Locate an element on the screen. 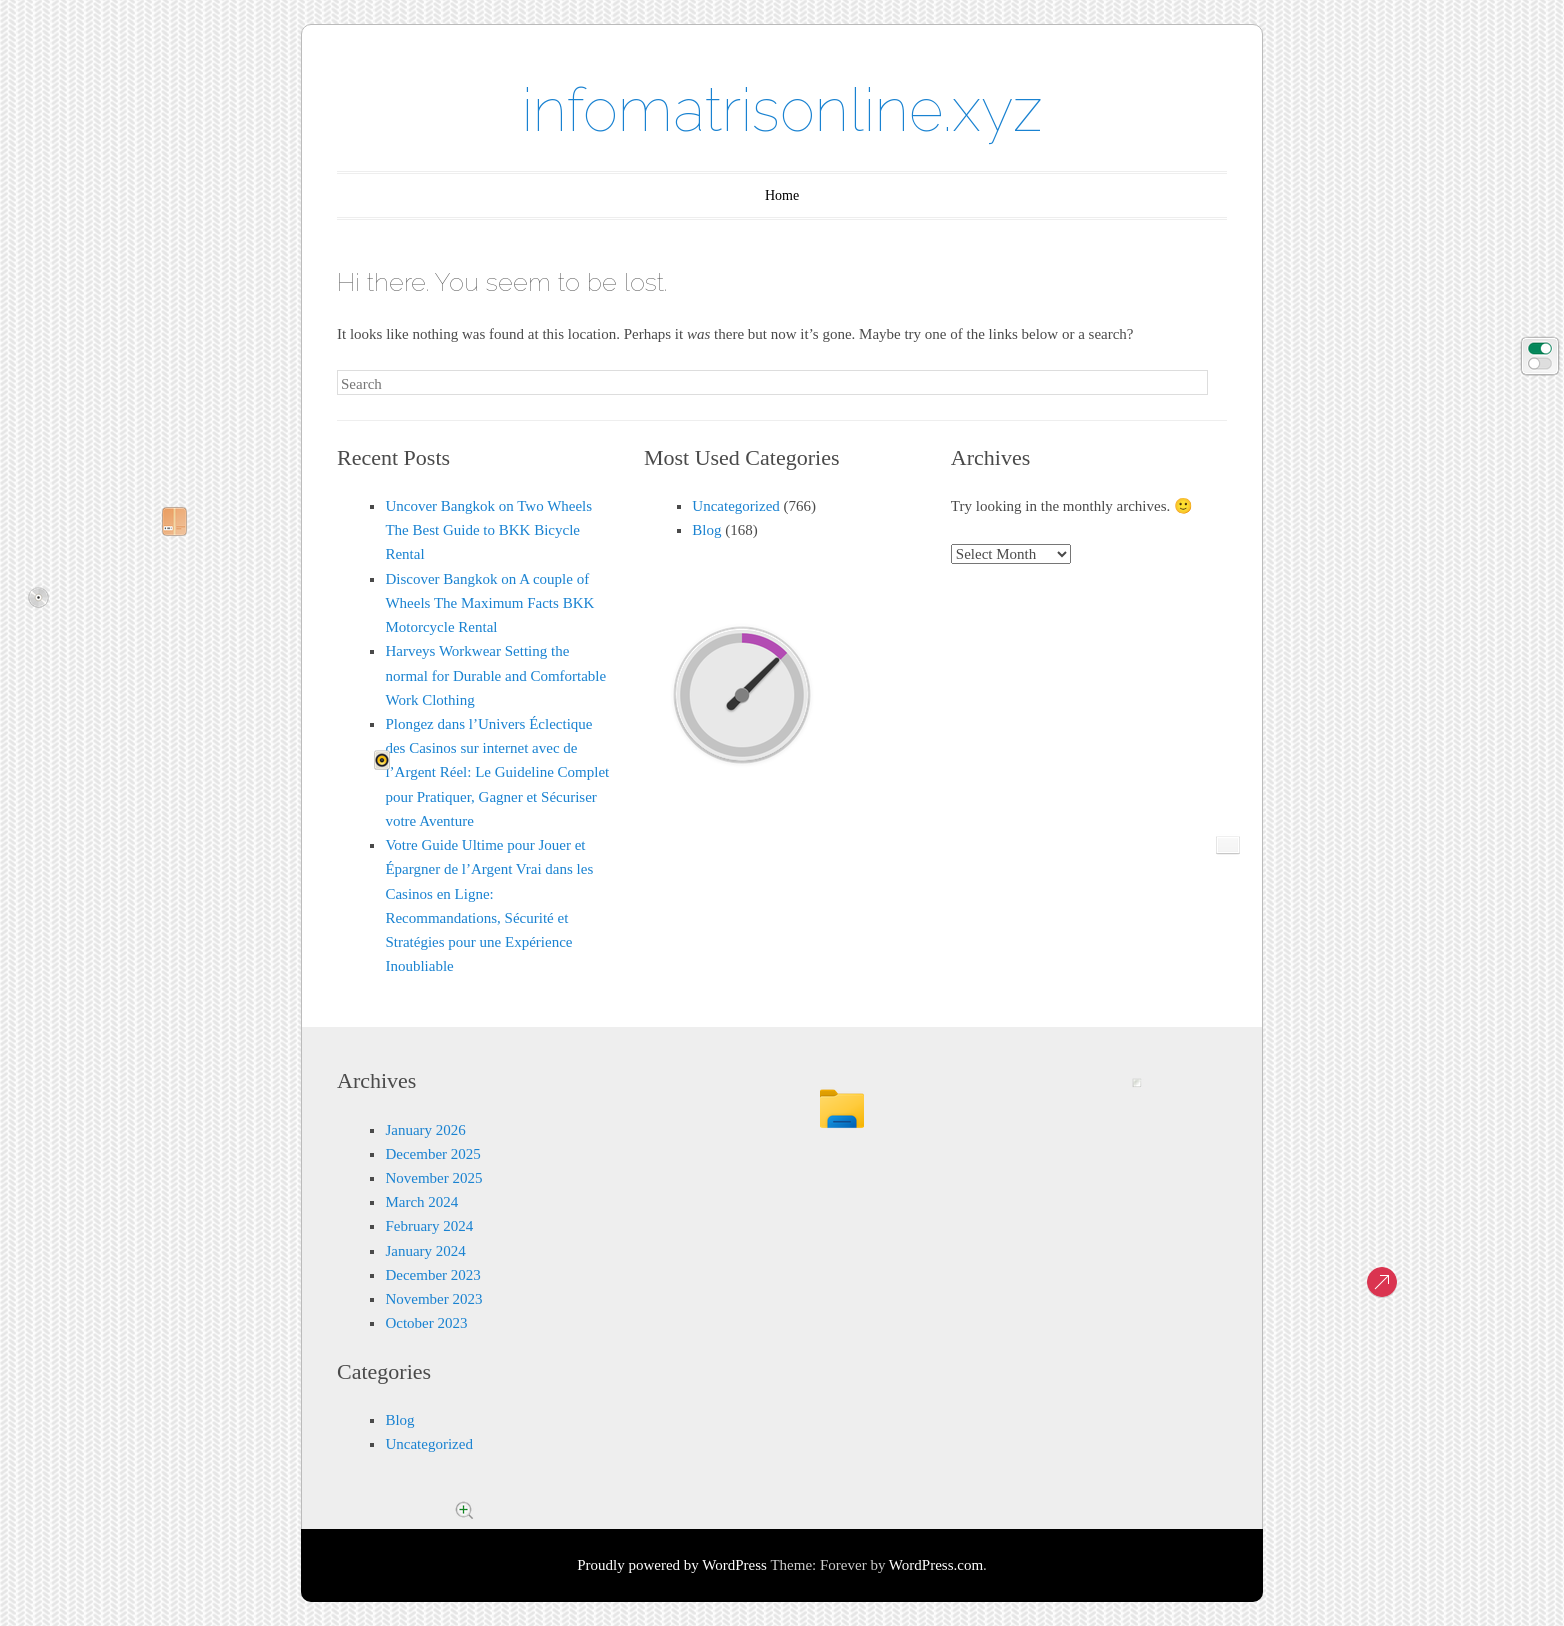 The height and width of the screenshot is (1626, 1564). indicates a symbolic link or shortcut to another file is located at coordinates (1382, 1282).